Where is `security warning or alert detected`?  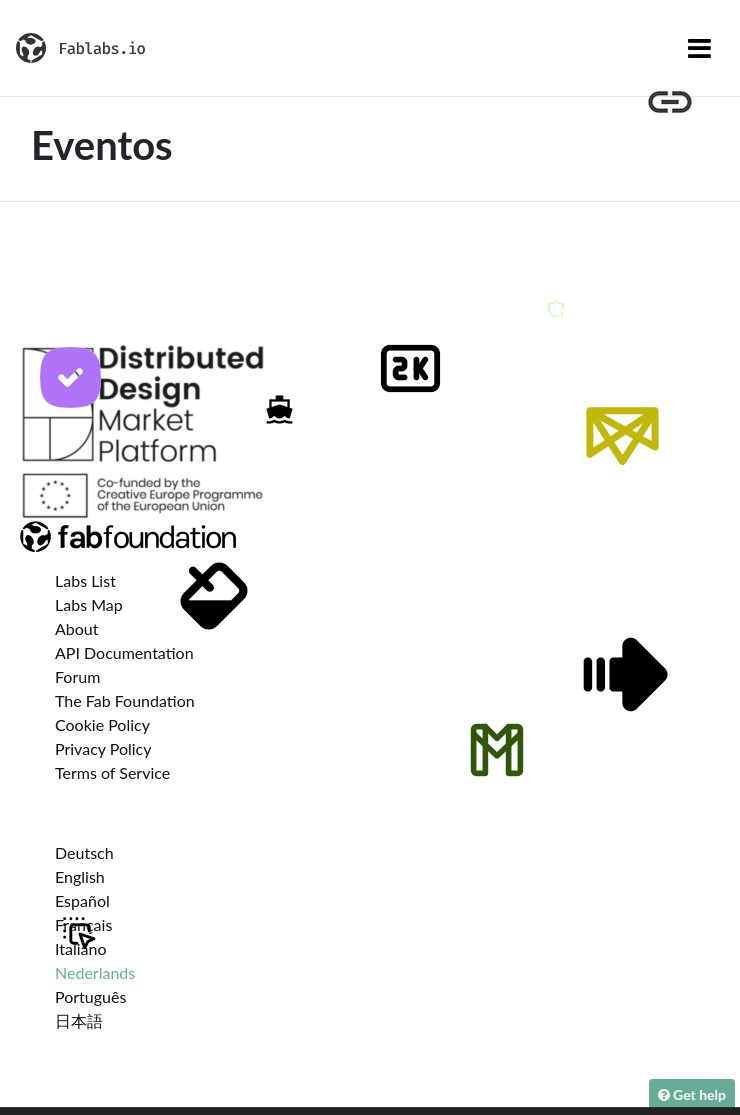
security warning or alert detected is located at coordinates (556, 309).